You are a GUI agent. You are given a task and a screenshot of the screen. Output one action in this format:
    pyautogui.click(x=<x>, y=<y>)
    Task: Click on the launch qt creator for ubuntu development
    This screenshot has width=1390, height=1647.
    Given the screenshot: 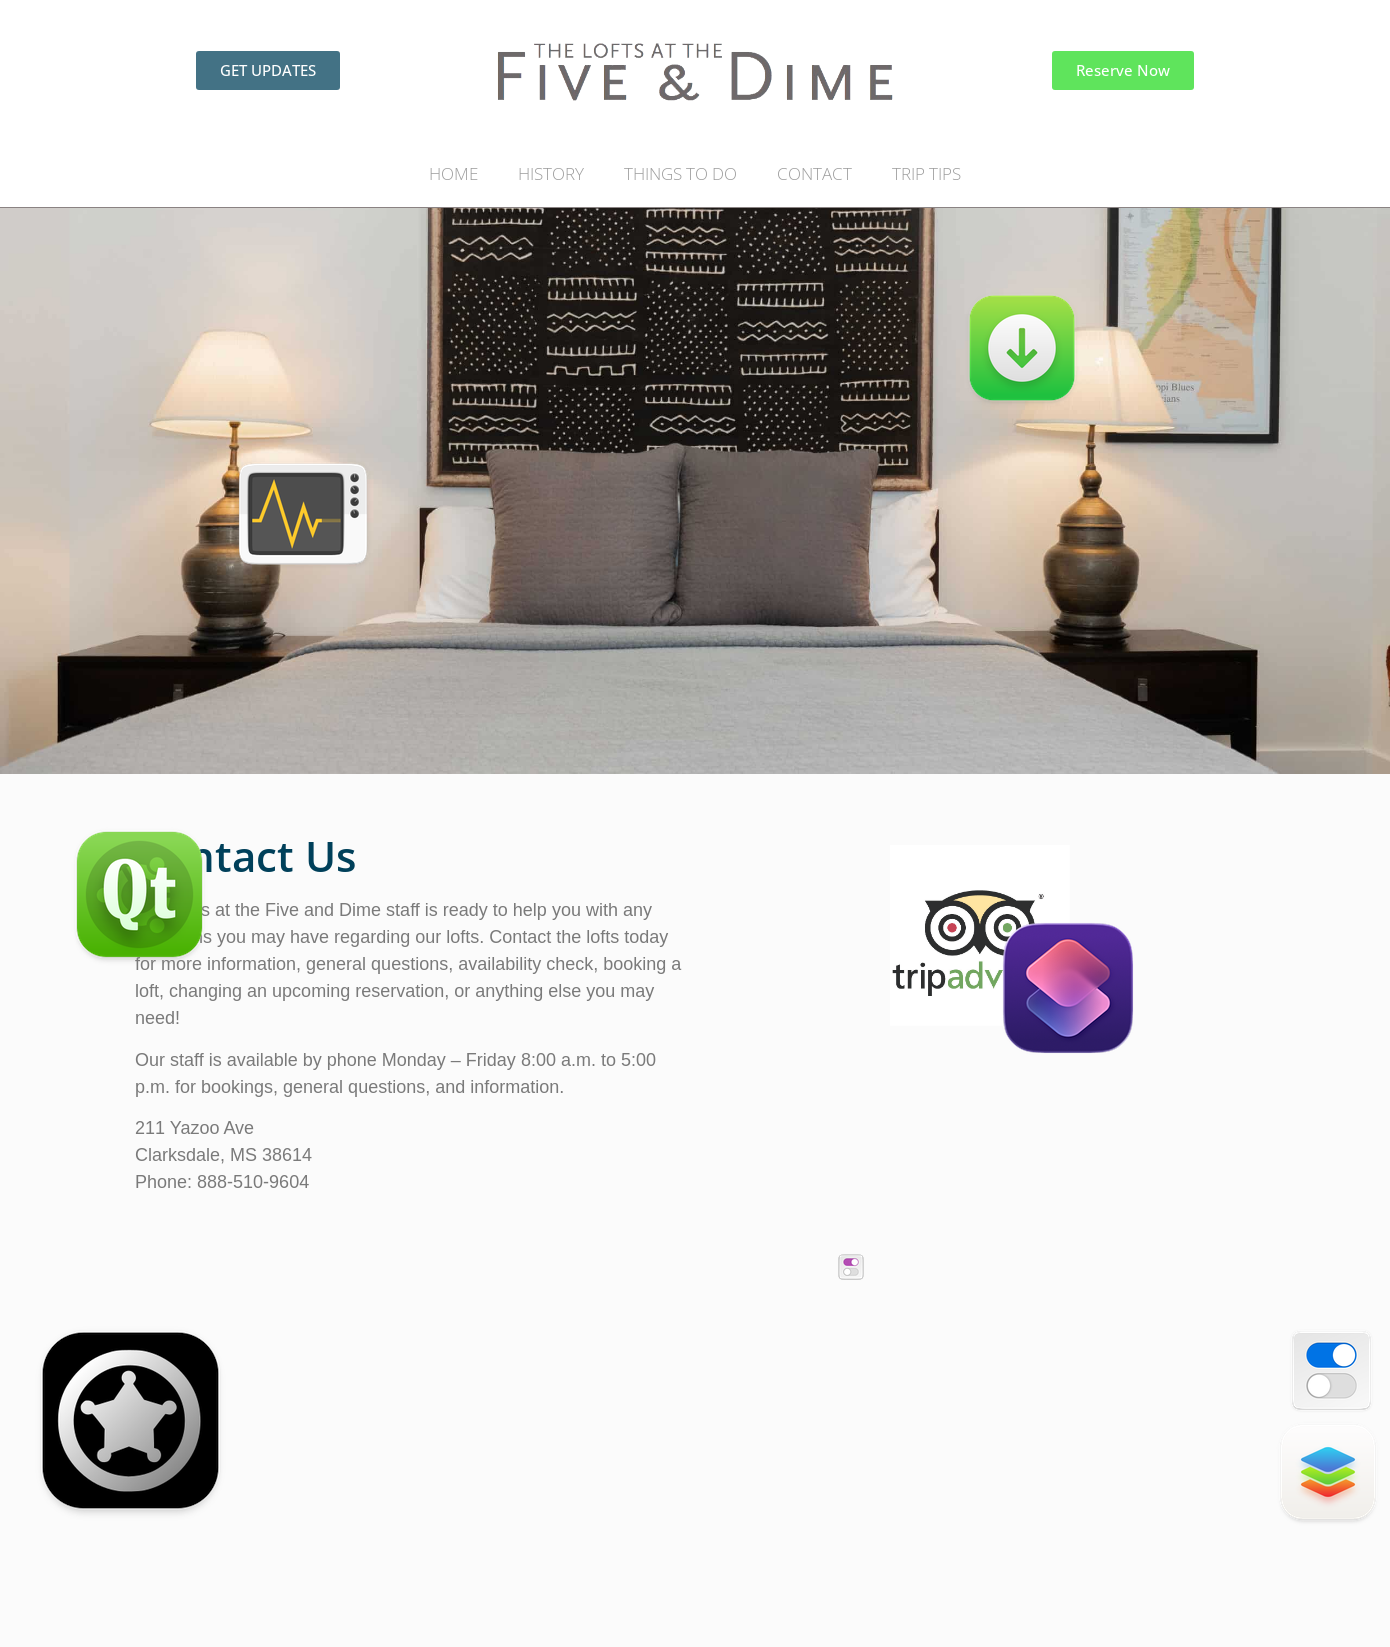 What is the action you would take?
    pyautogui.click(x=139, y=894)
    